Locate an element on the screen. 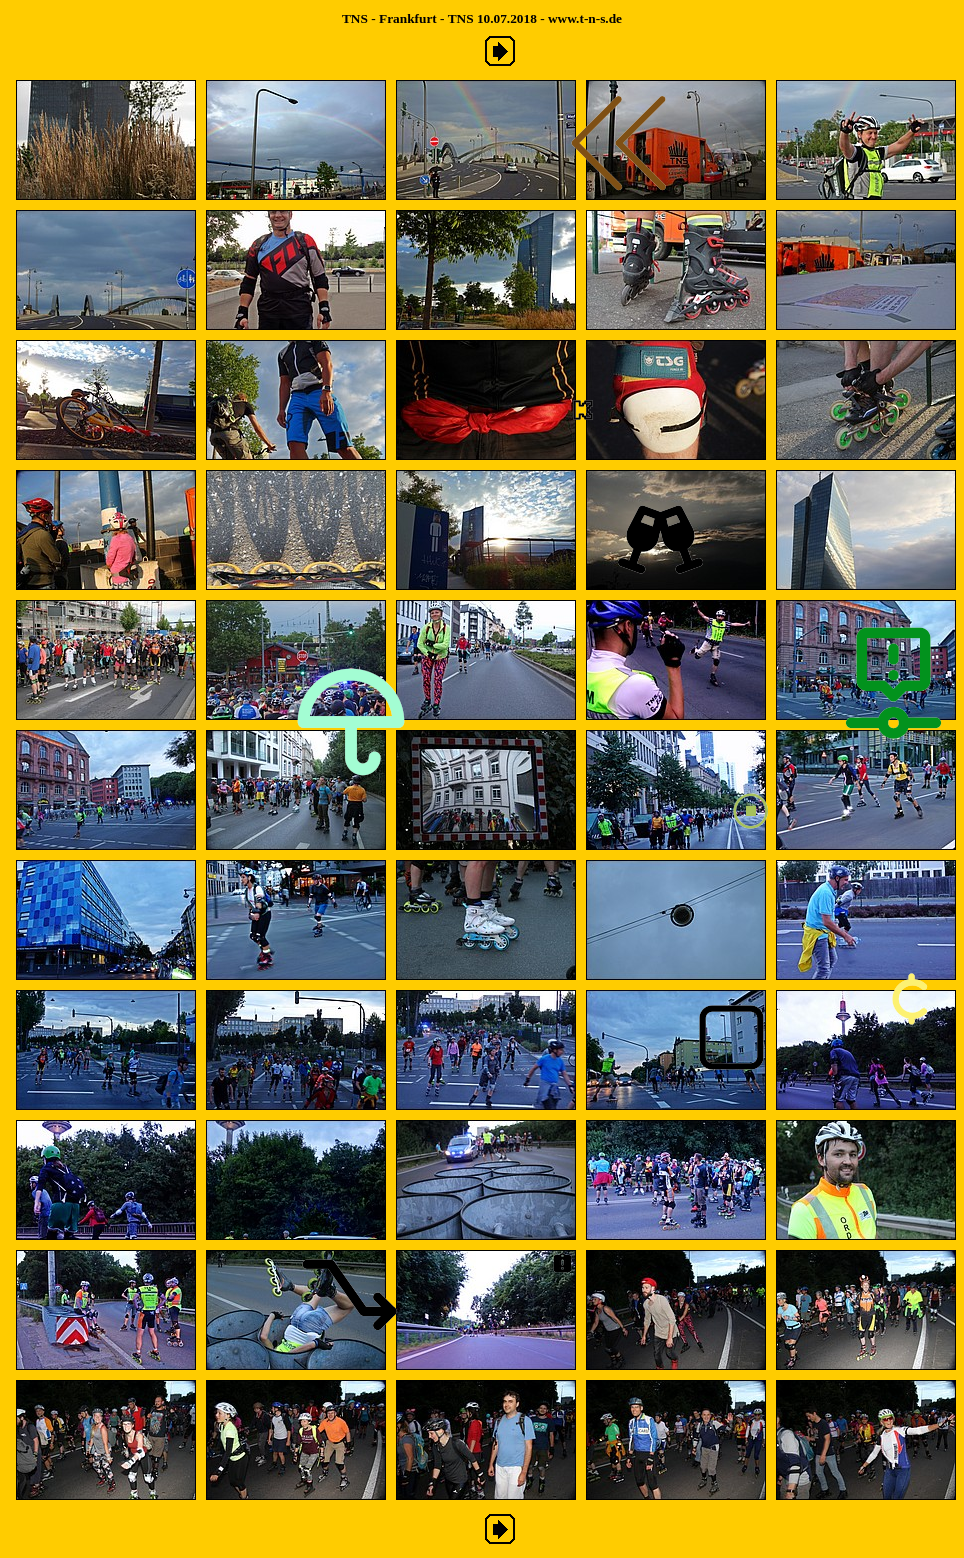 The height and width of the screenshot is (1558, 964). indicates tumble dry setting for laundry is located at coordinates (731, 1037).